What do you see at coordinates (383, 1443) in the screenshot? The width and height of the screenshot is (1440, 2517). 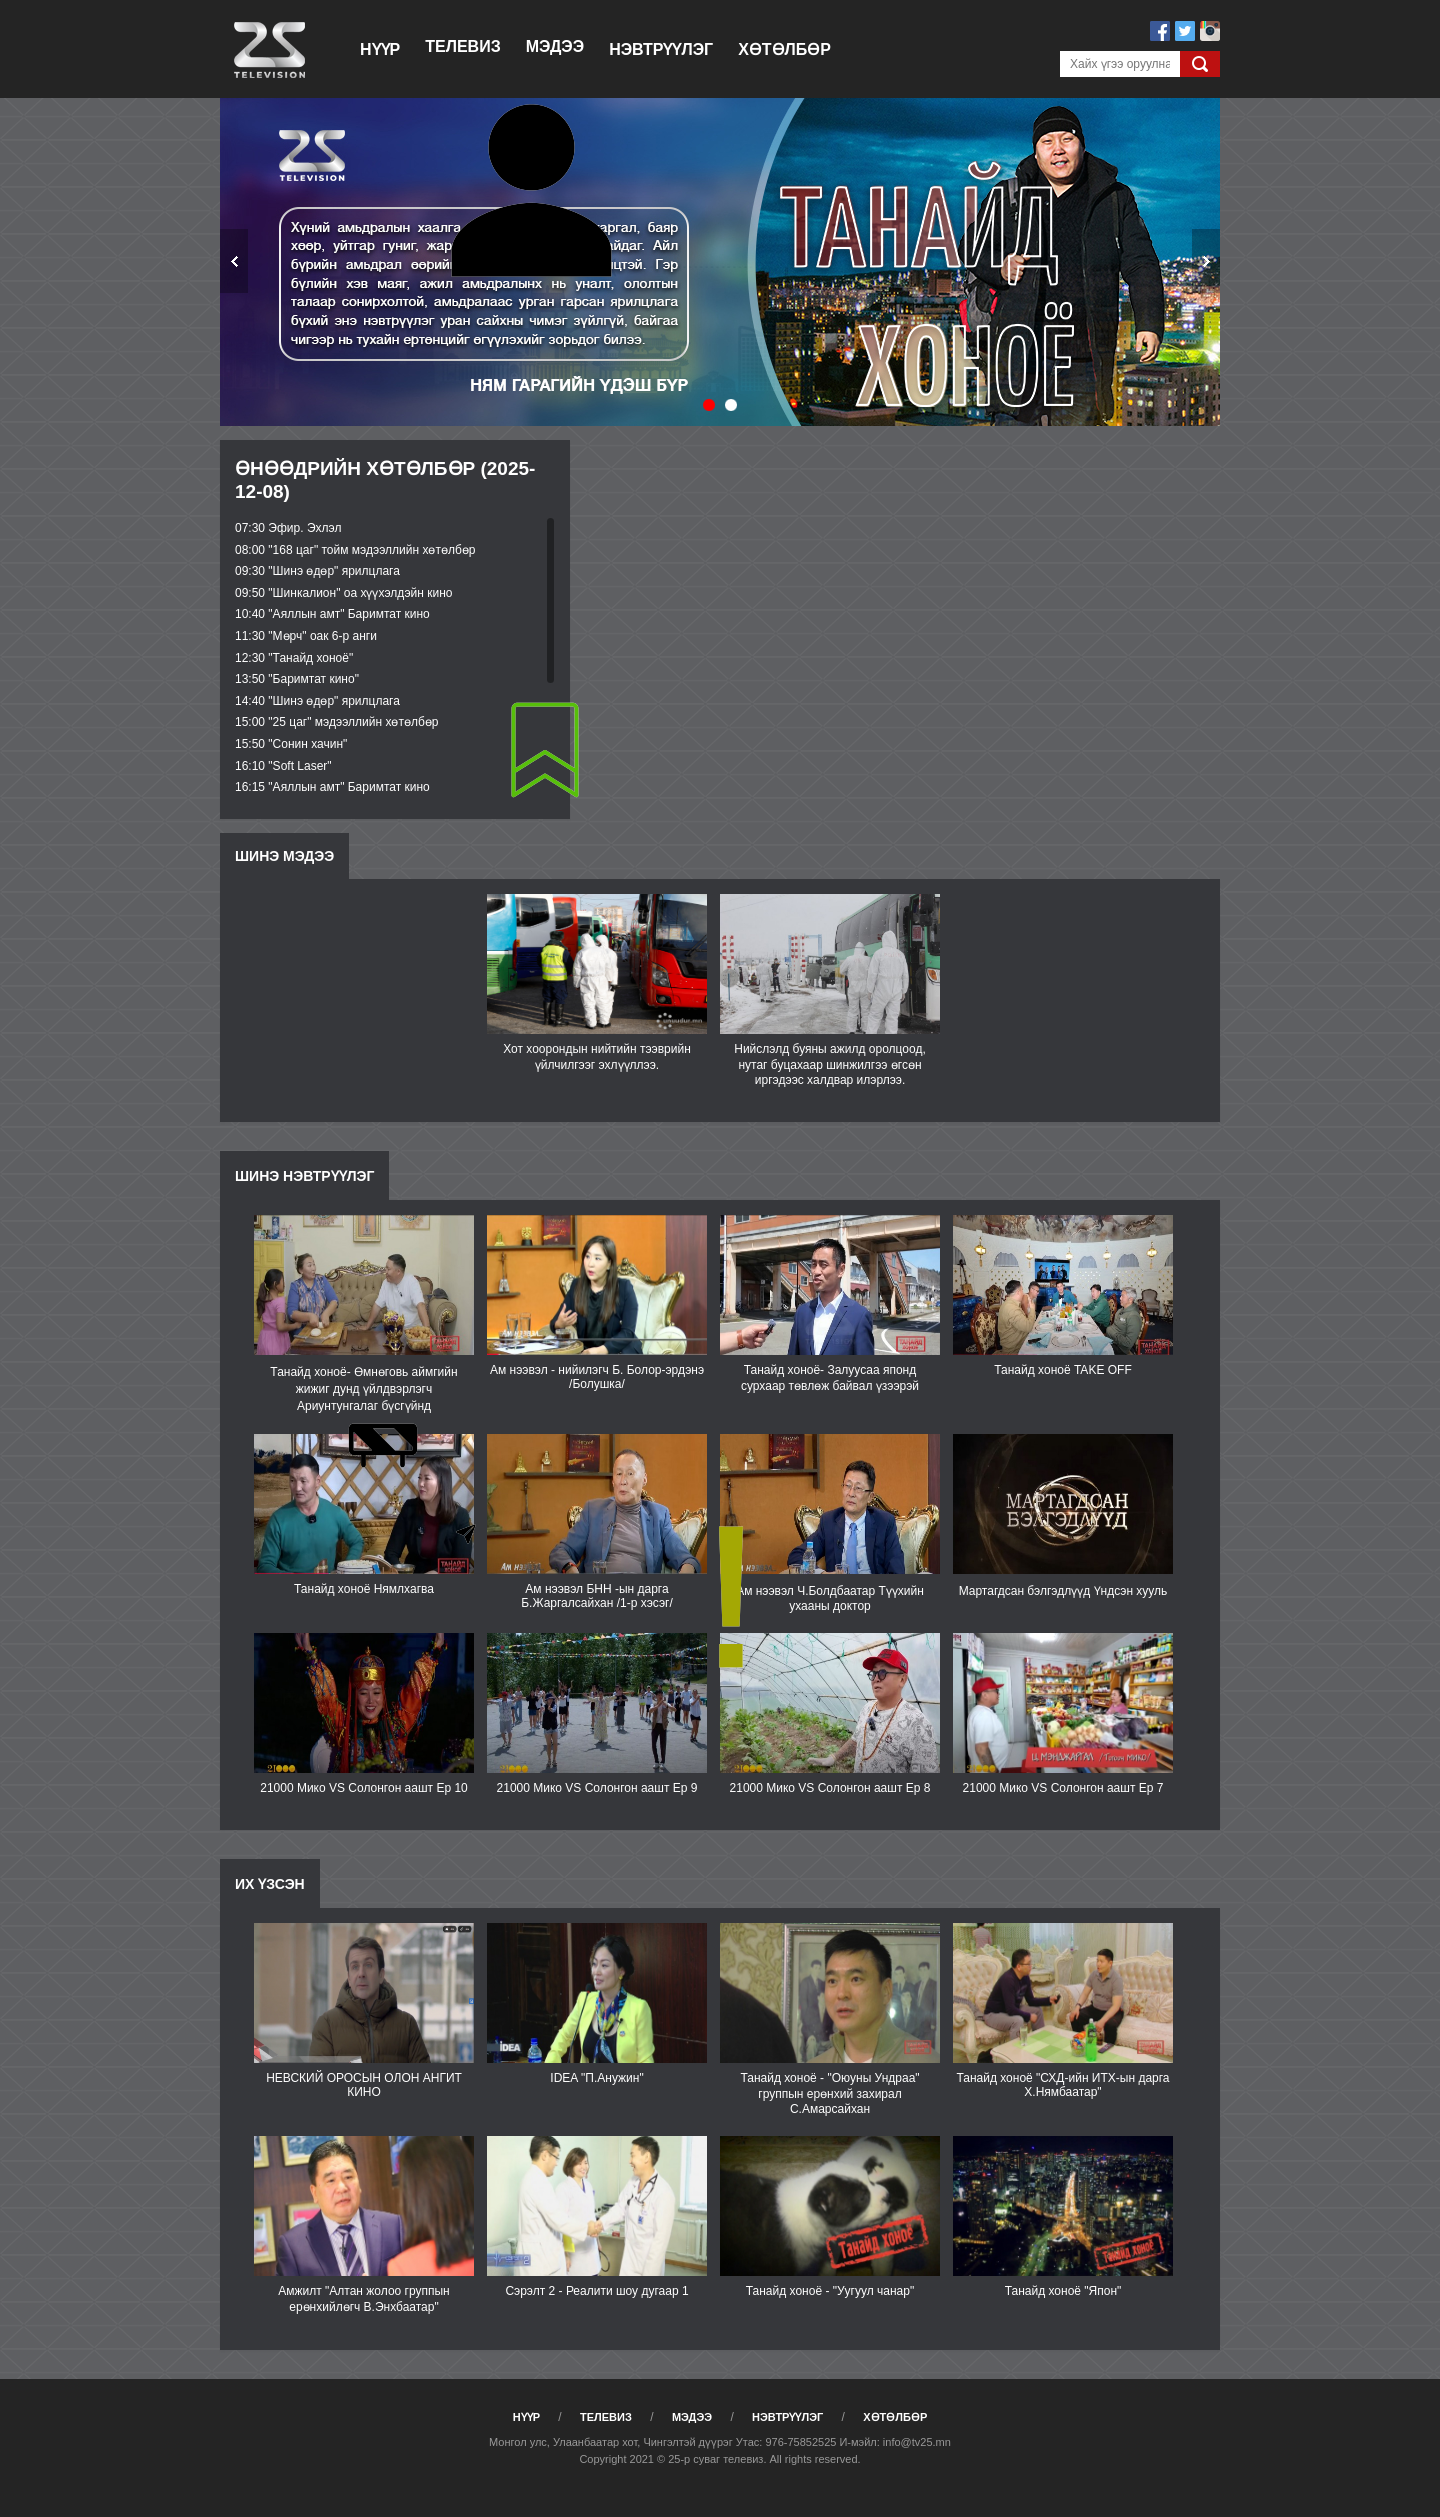 I see `indicates a blocked or restricted area` at bounding box center [383, 1443].